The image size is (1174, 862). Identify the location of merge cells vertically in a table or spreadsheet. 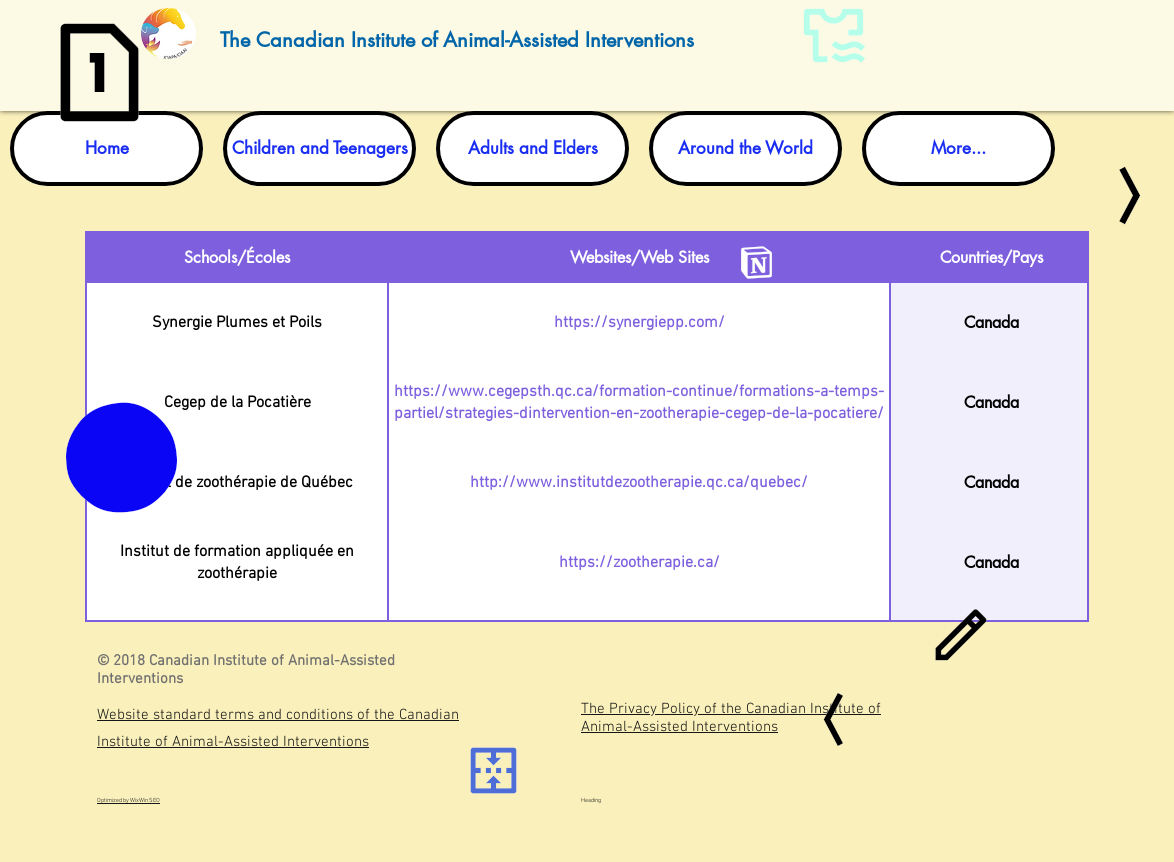
(493, 770).